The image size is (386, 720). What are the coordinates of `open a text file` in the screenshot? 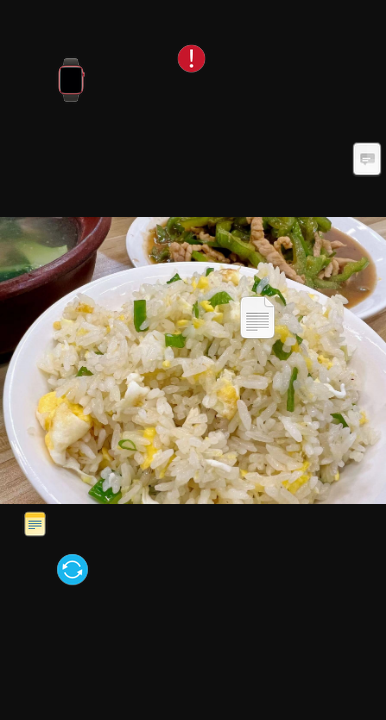 It's located at (257, 317).